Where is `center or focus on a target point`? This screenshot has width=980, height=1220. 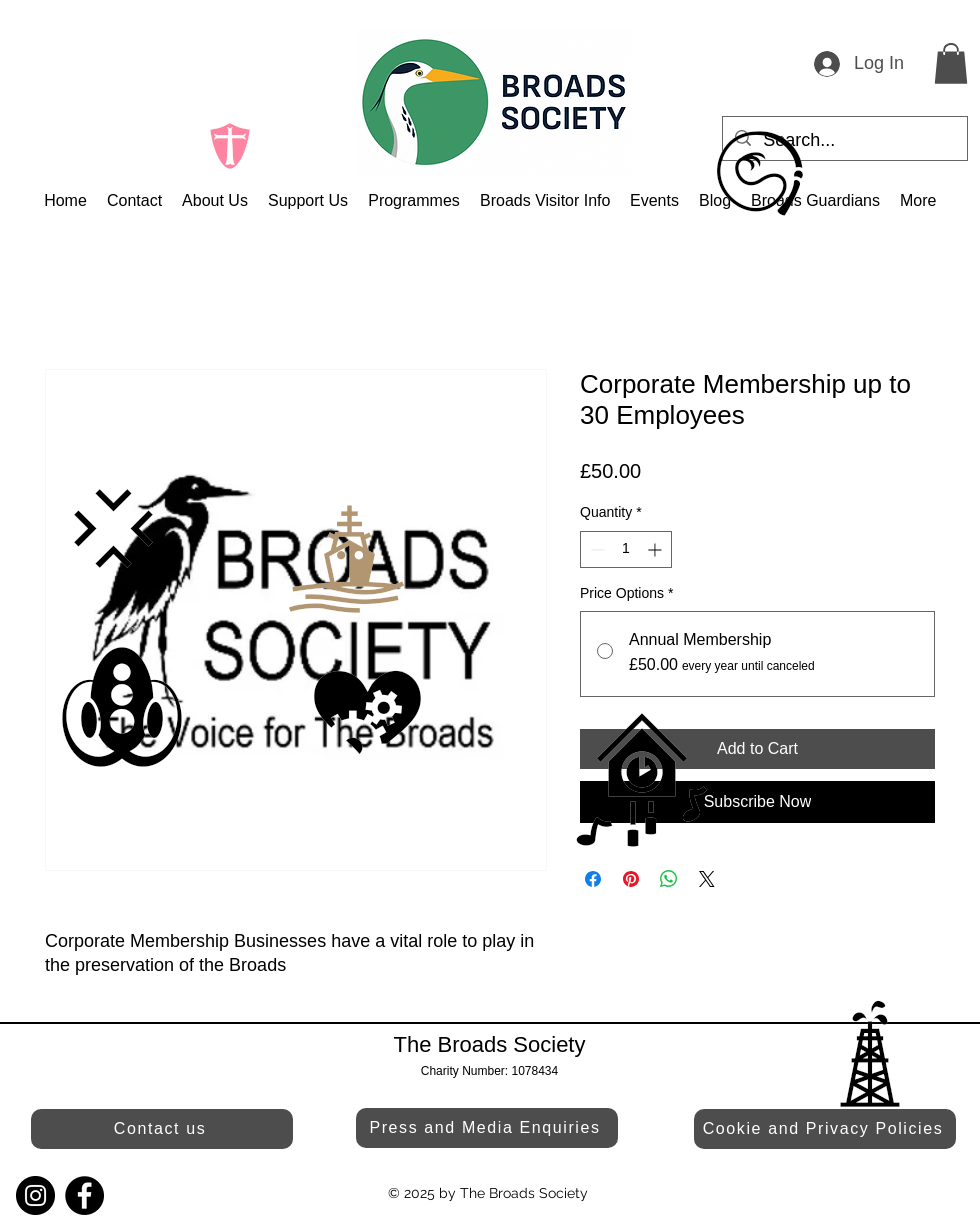
center or focus on a target point is located at coordinates (113, 528).